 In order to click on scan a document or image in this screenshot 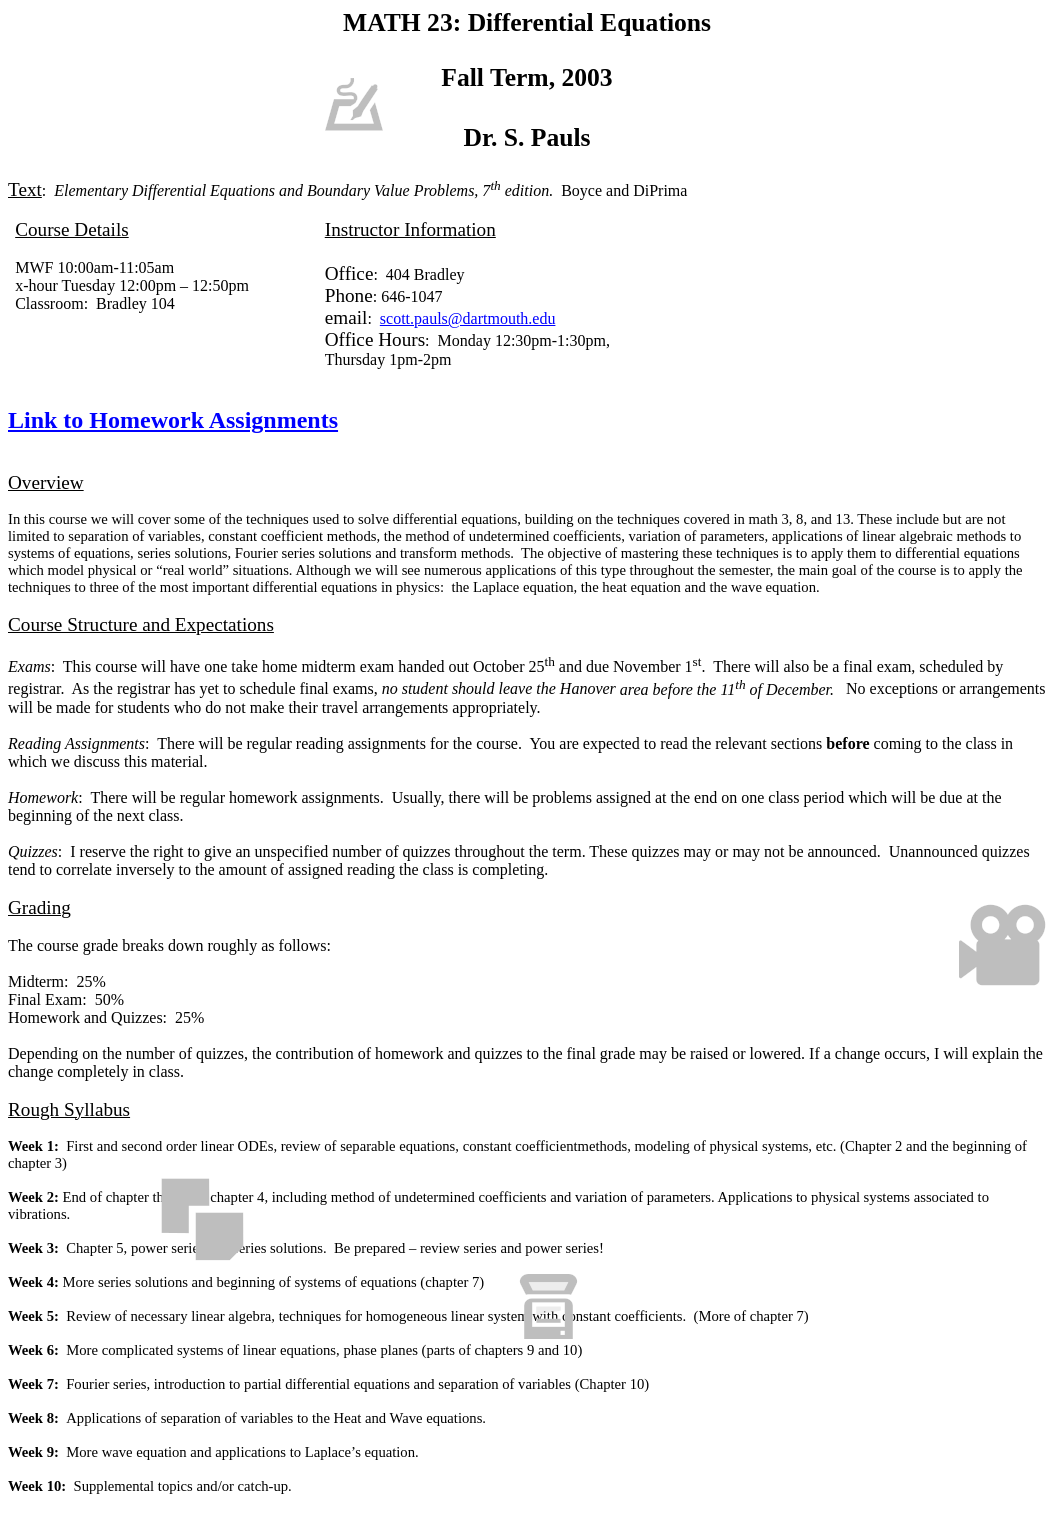, I will do `click(548, 1306)`.